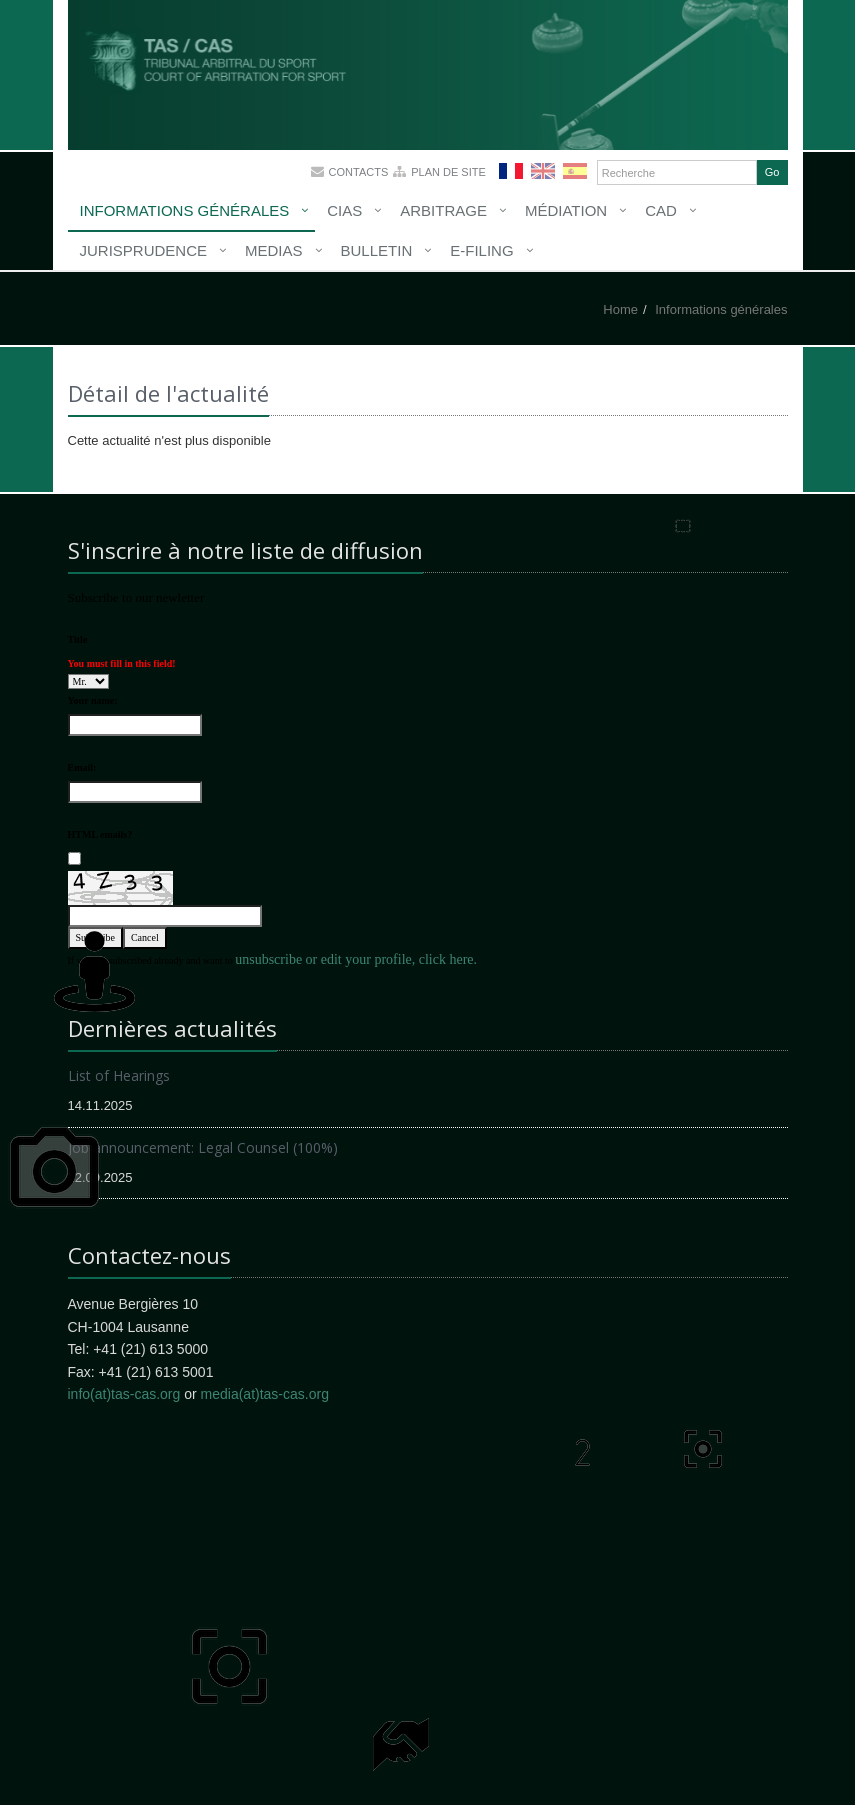 This screenshot has width=855, height=1805. What do you see at coordinates (54, 1171) in the screenshot?
I see `take a photo` at bounding box center [54, 1171].